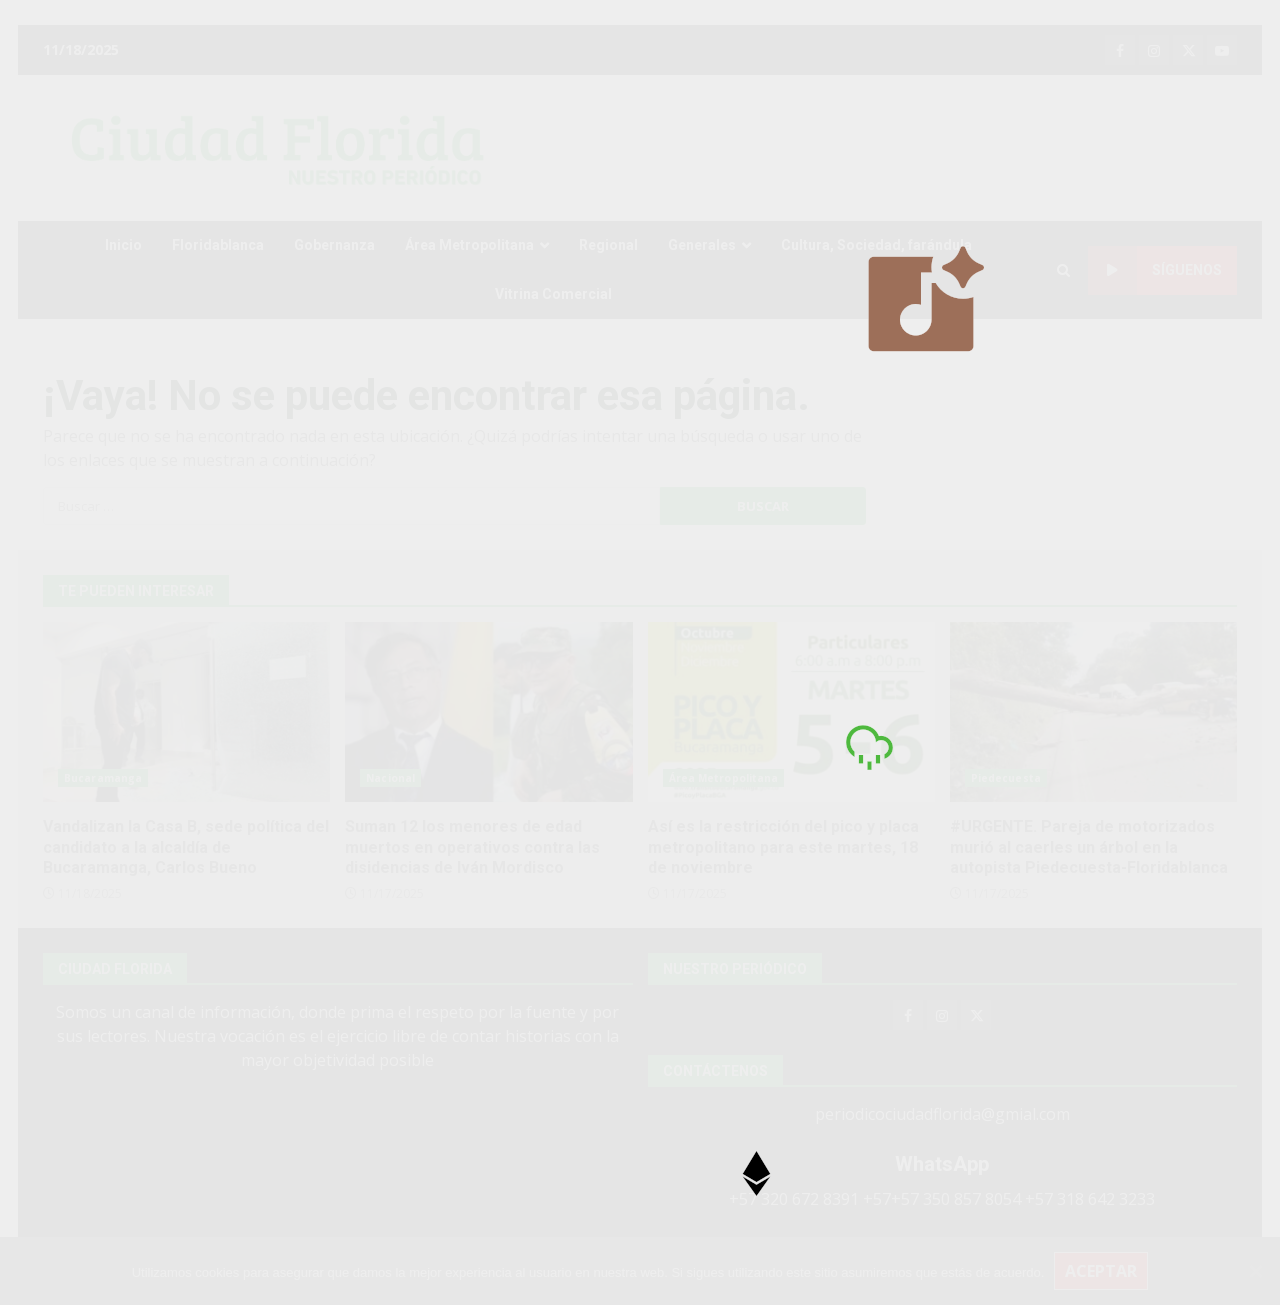 This screenshot has width=1280, height=1305. Describe the element at coordinates (756, 1173) in the screenshot. I see `Ethereum cryptocurrency logo` at that location.